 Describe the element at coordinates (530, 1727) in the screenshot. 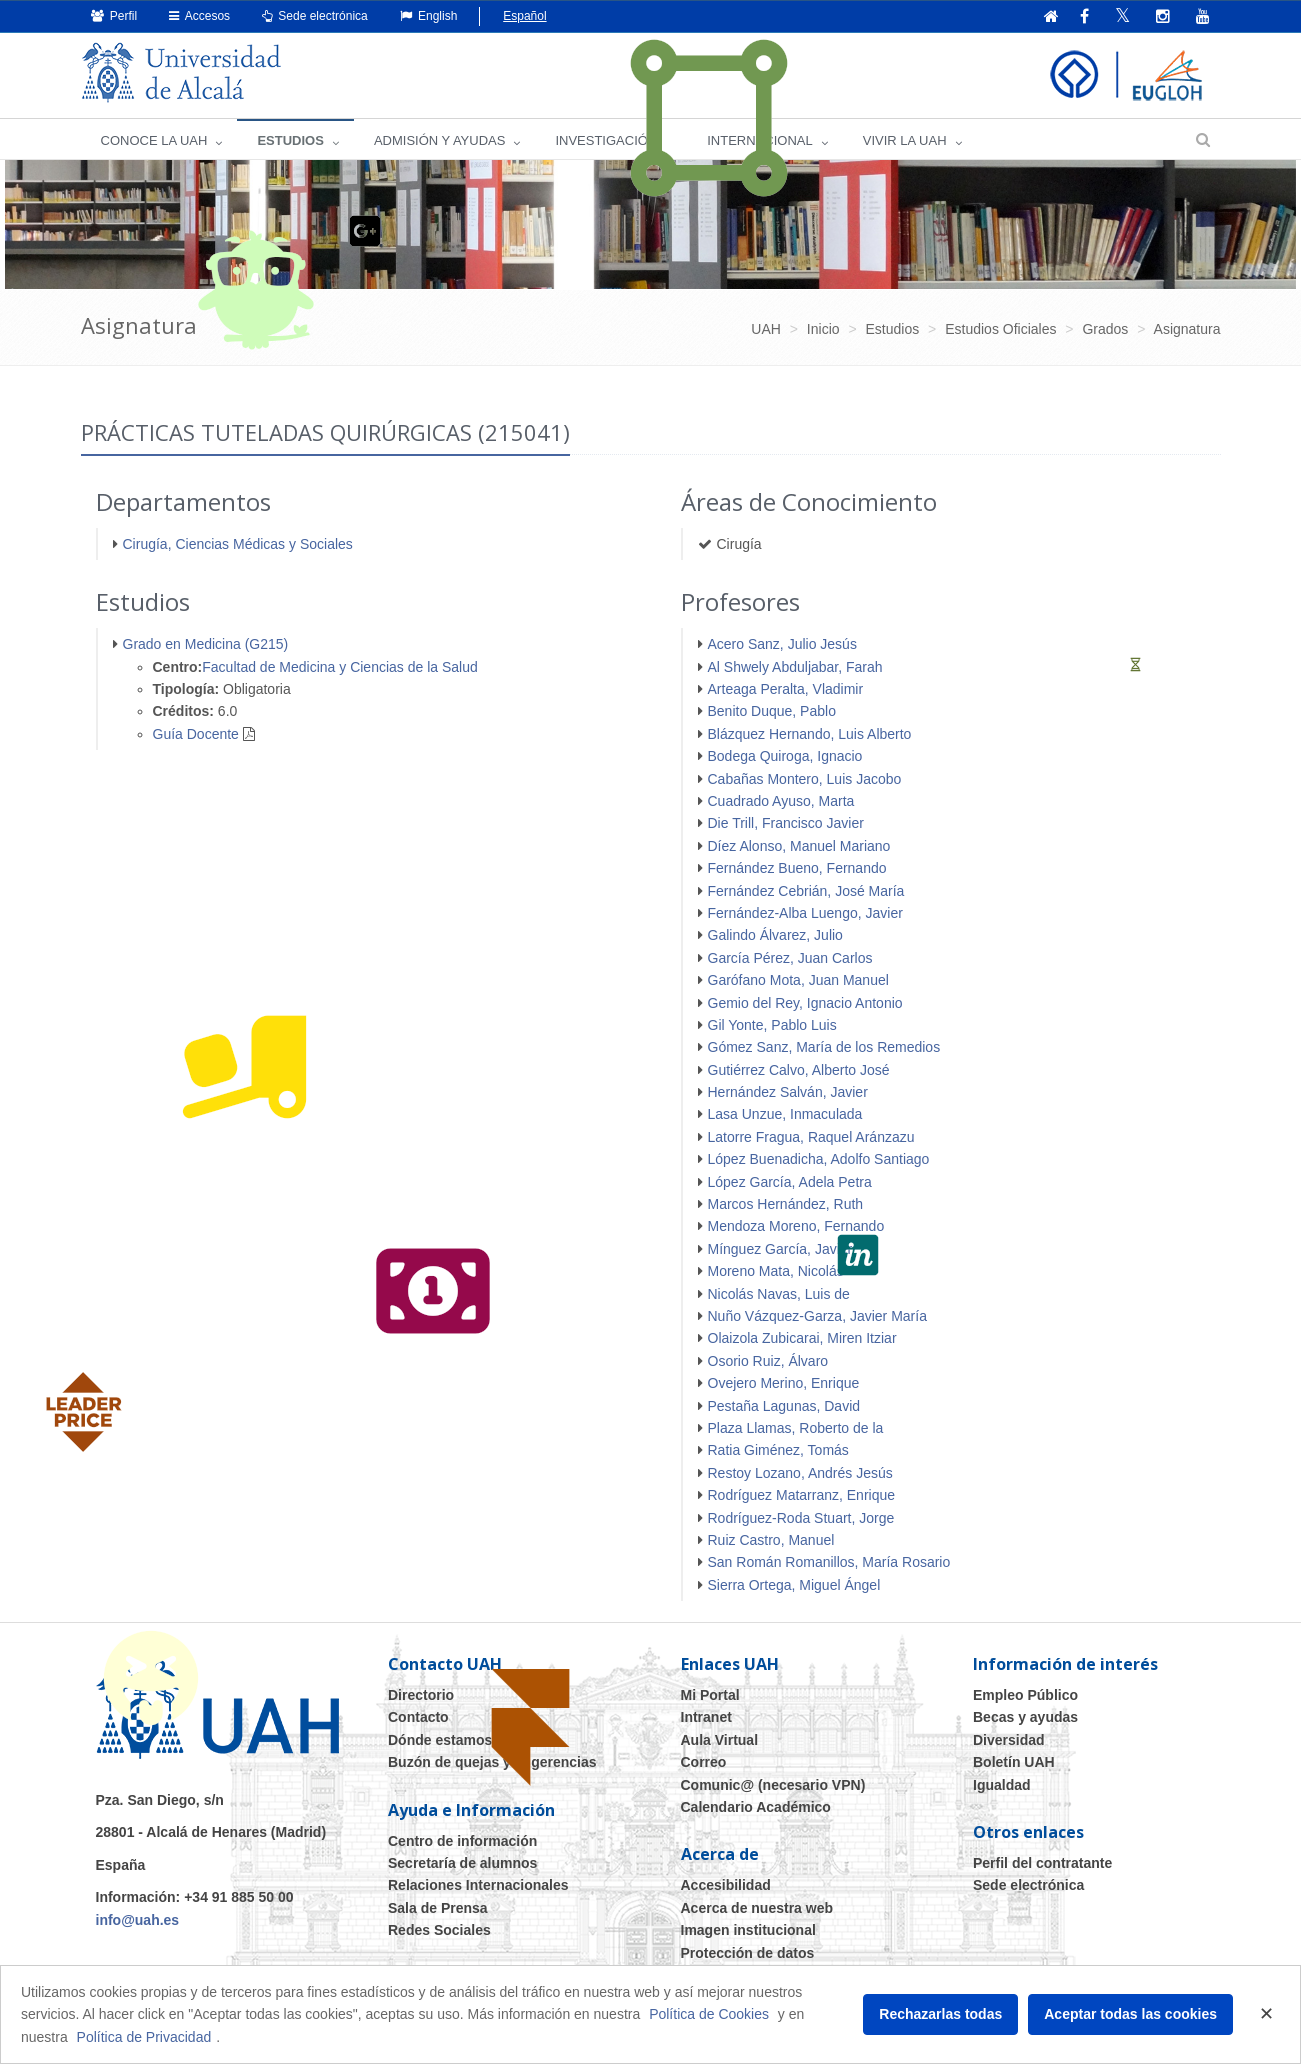

I see `open framer design tool` at that location.